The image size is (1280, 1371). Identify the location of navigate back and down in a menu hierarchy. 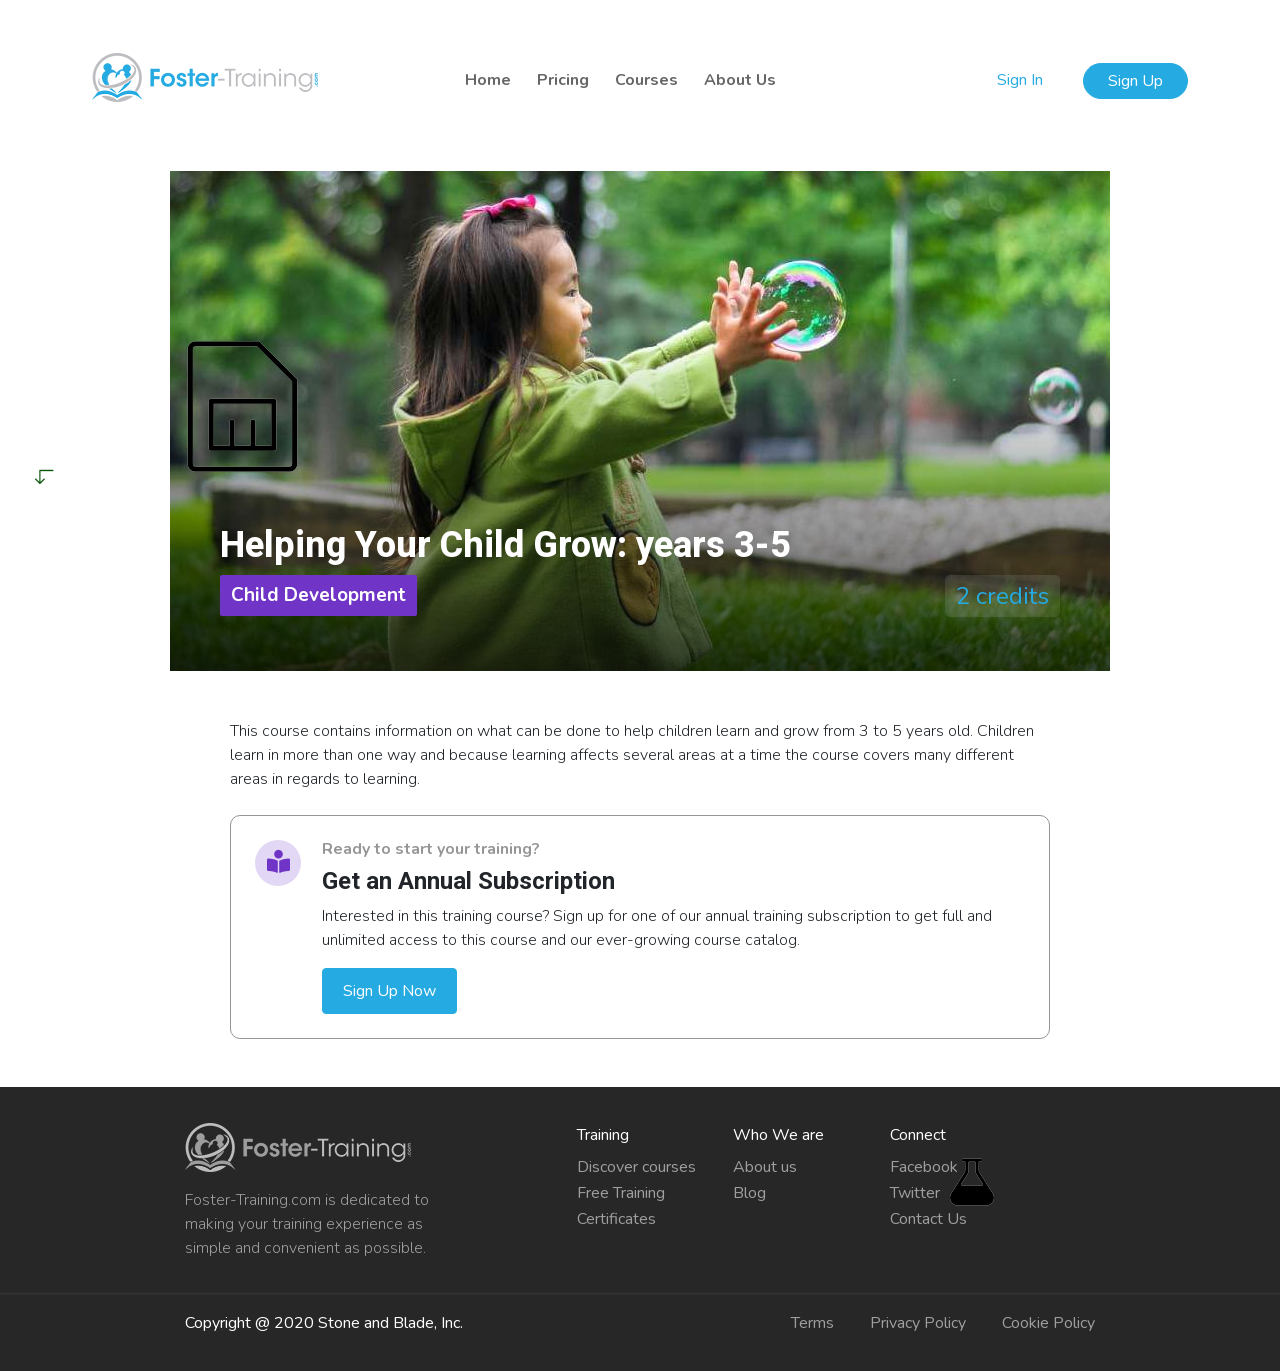
(43, 475).